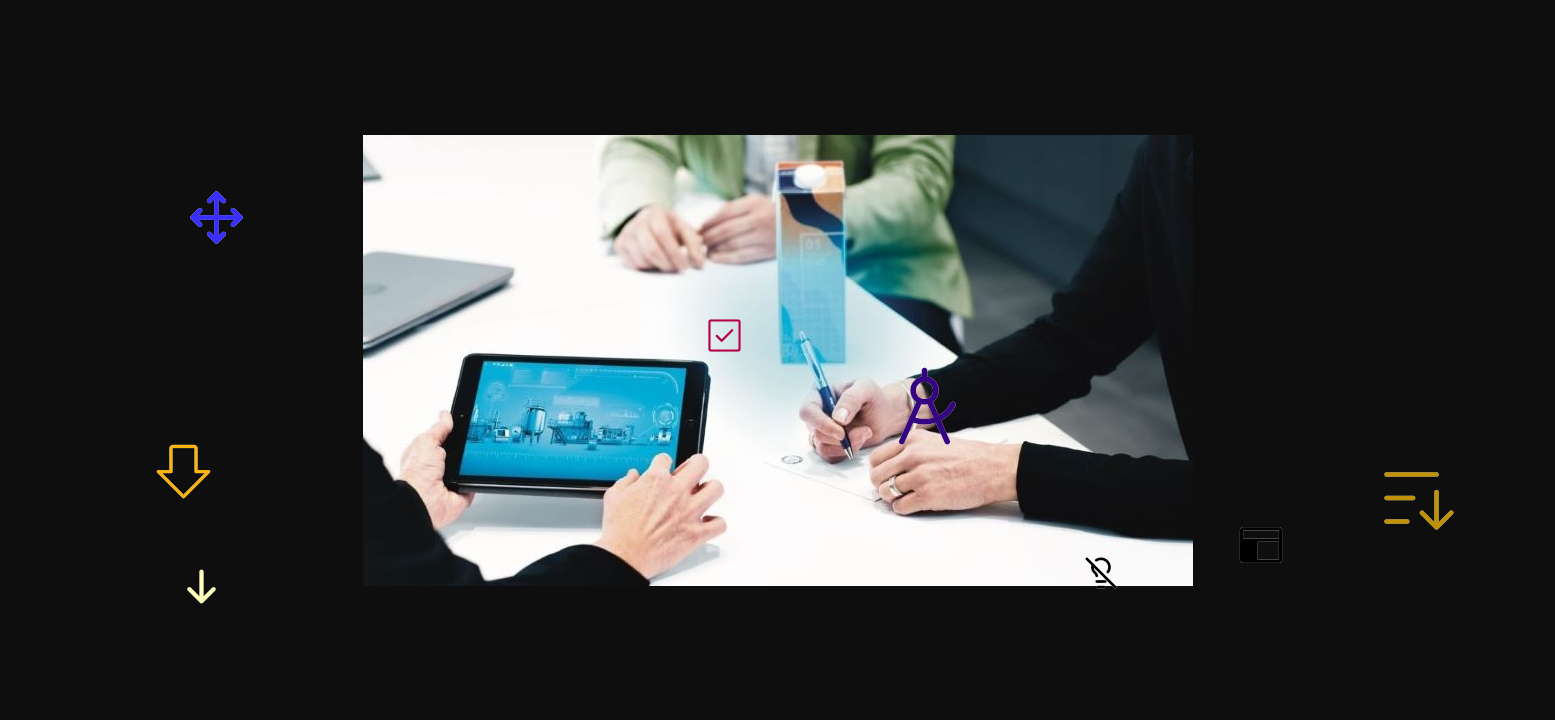 Image resolution: width=1555 pixels, height=720 pixels. I want to click on scroll down or view more content, so click(201, 586).